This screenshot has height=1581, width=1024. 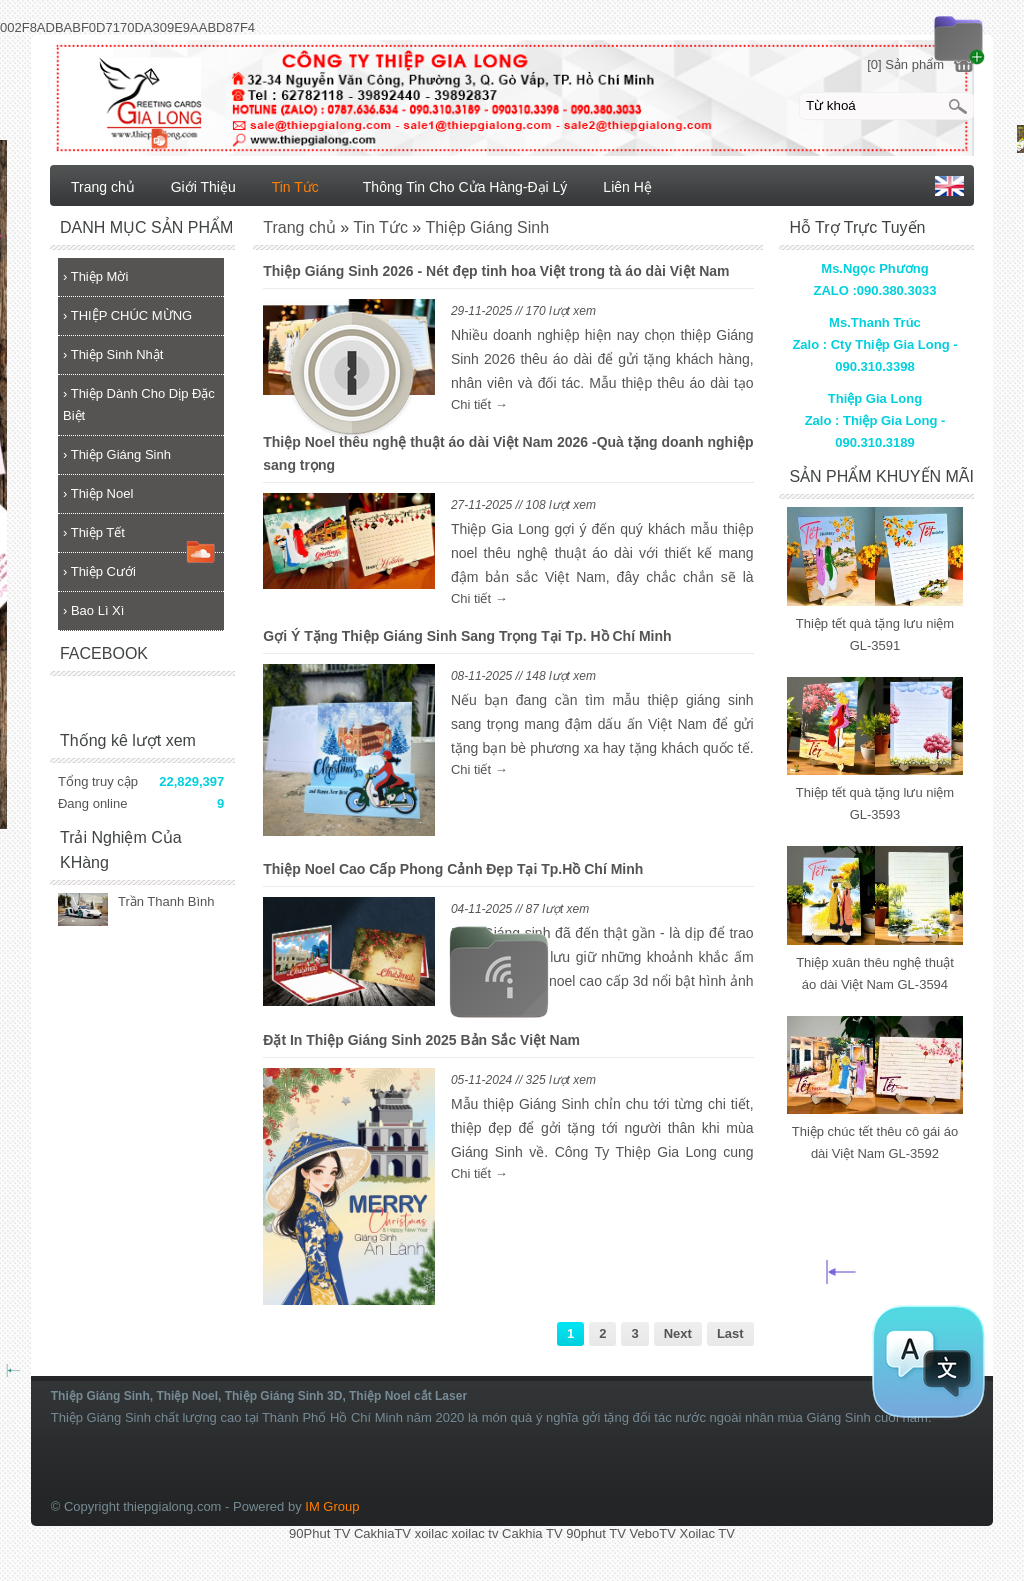 What do you see at coordinates (200, 552) in the screenshot?
I see `open your SoundCloud downloads folder` at bounding box center [200, 552].